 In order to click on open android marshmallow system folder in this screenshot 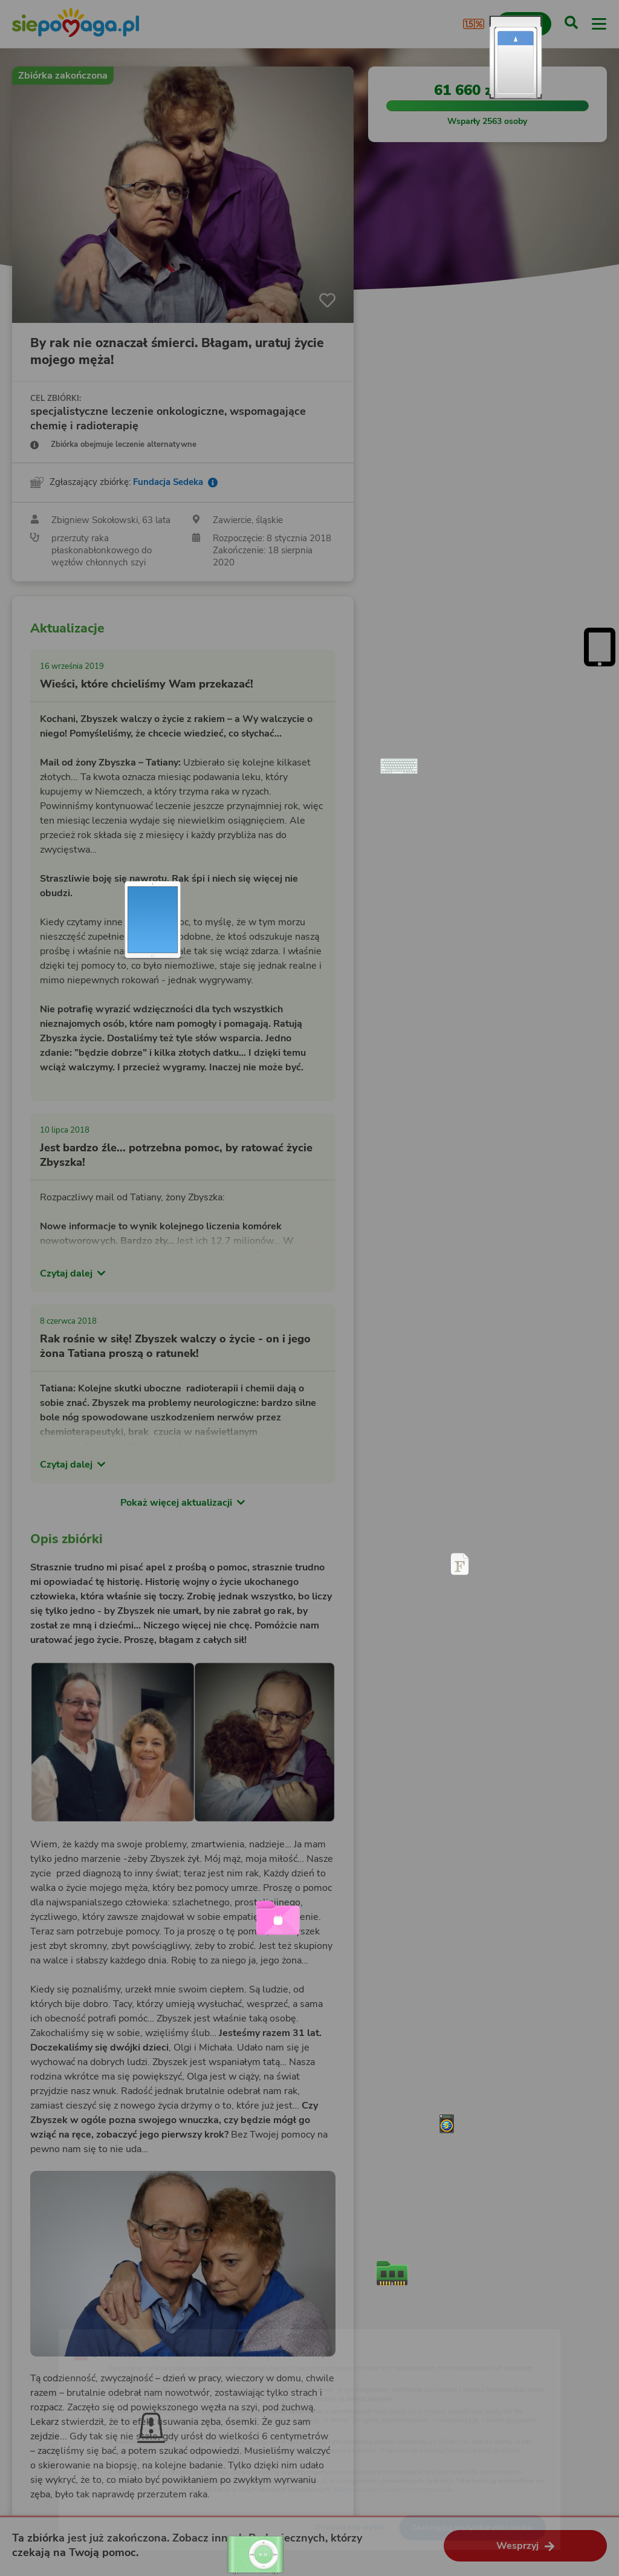, I will do `click(277, 1919)`.